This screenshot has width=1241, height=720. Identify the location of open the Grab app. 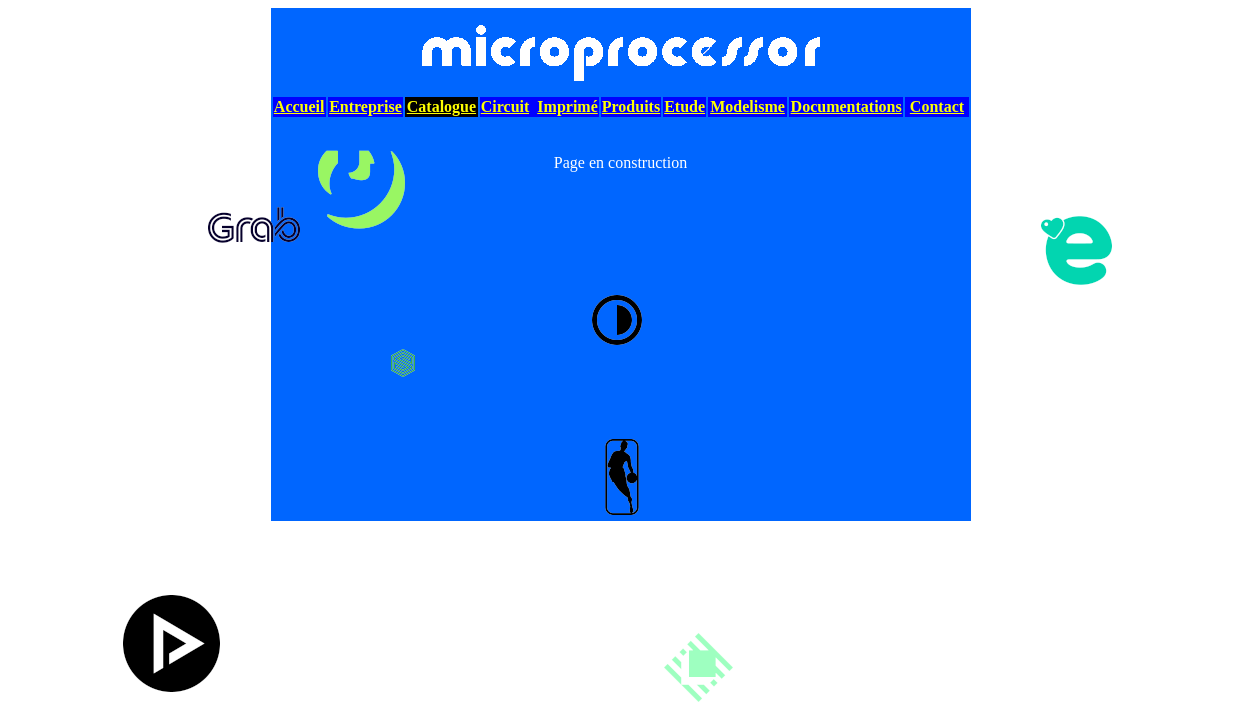
(254, 225).